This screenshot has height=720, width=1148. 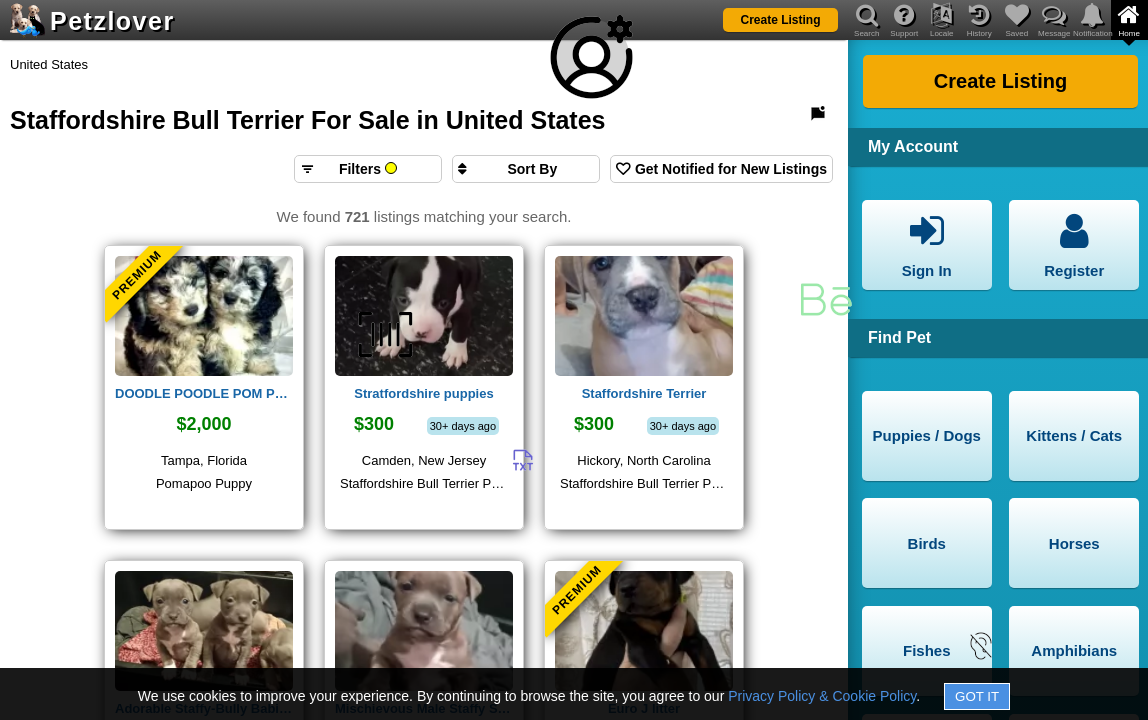 What do you see at coordinates (824, 299) in the screenshot?
I see `visit behance portfolio` at bounding box center [824, 299].